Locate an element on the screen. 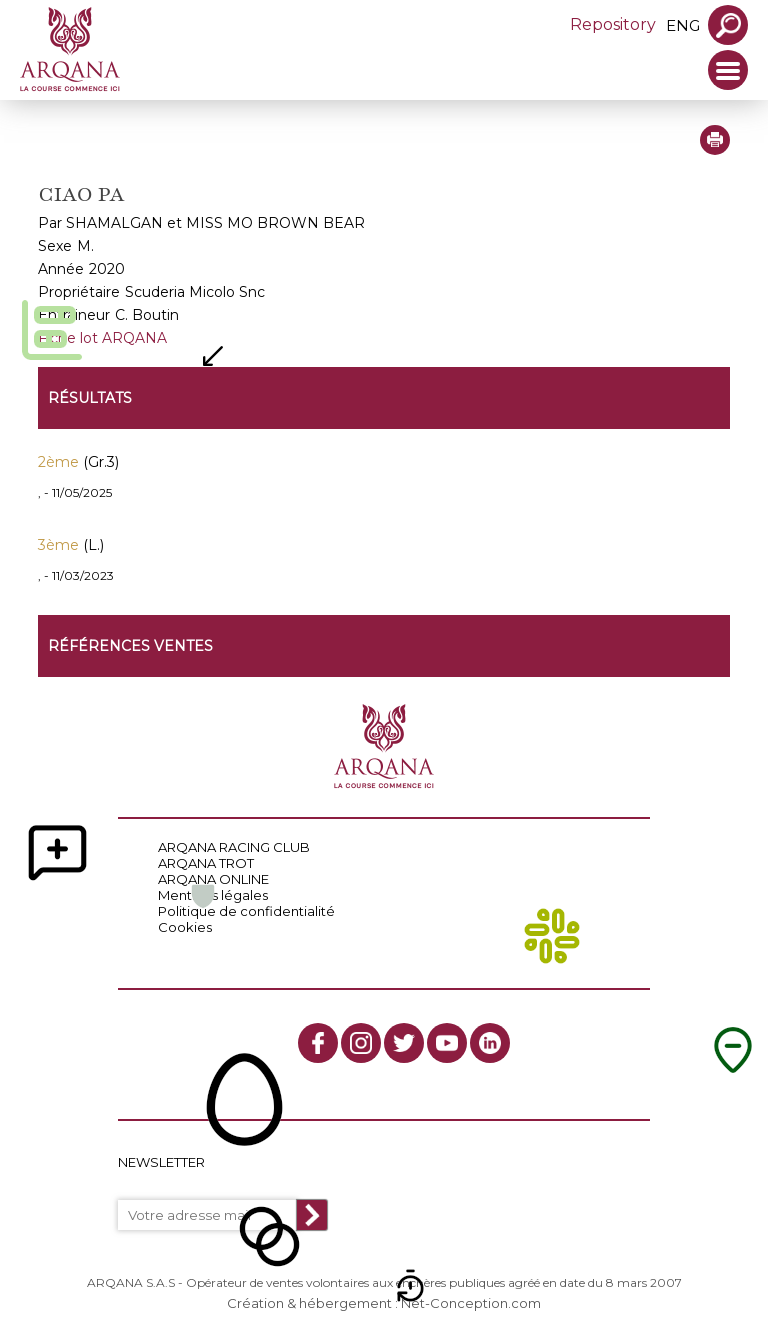 The height and width of the screenshot is (1336, 768). open Slack messaging app is located at coordinates (552, 936).